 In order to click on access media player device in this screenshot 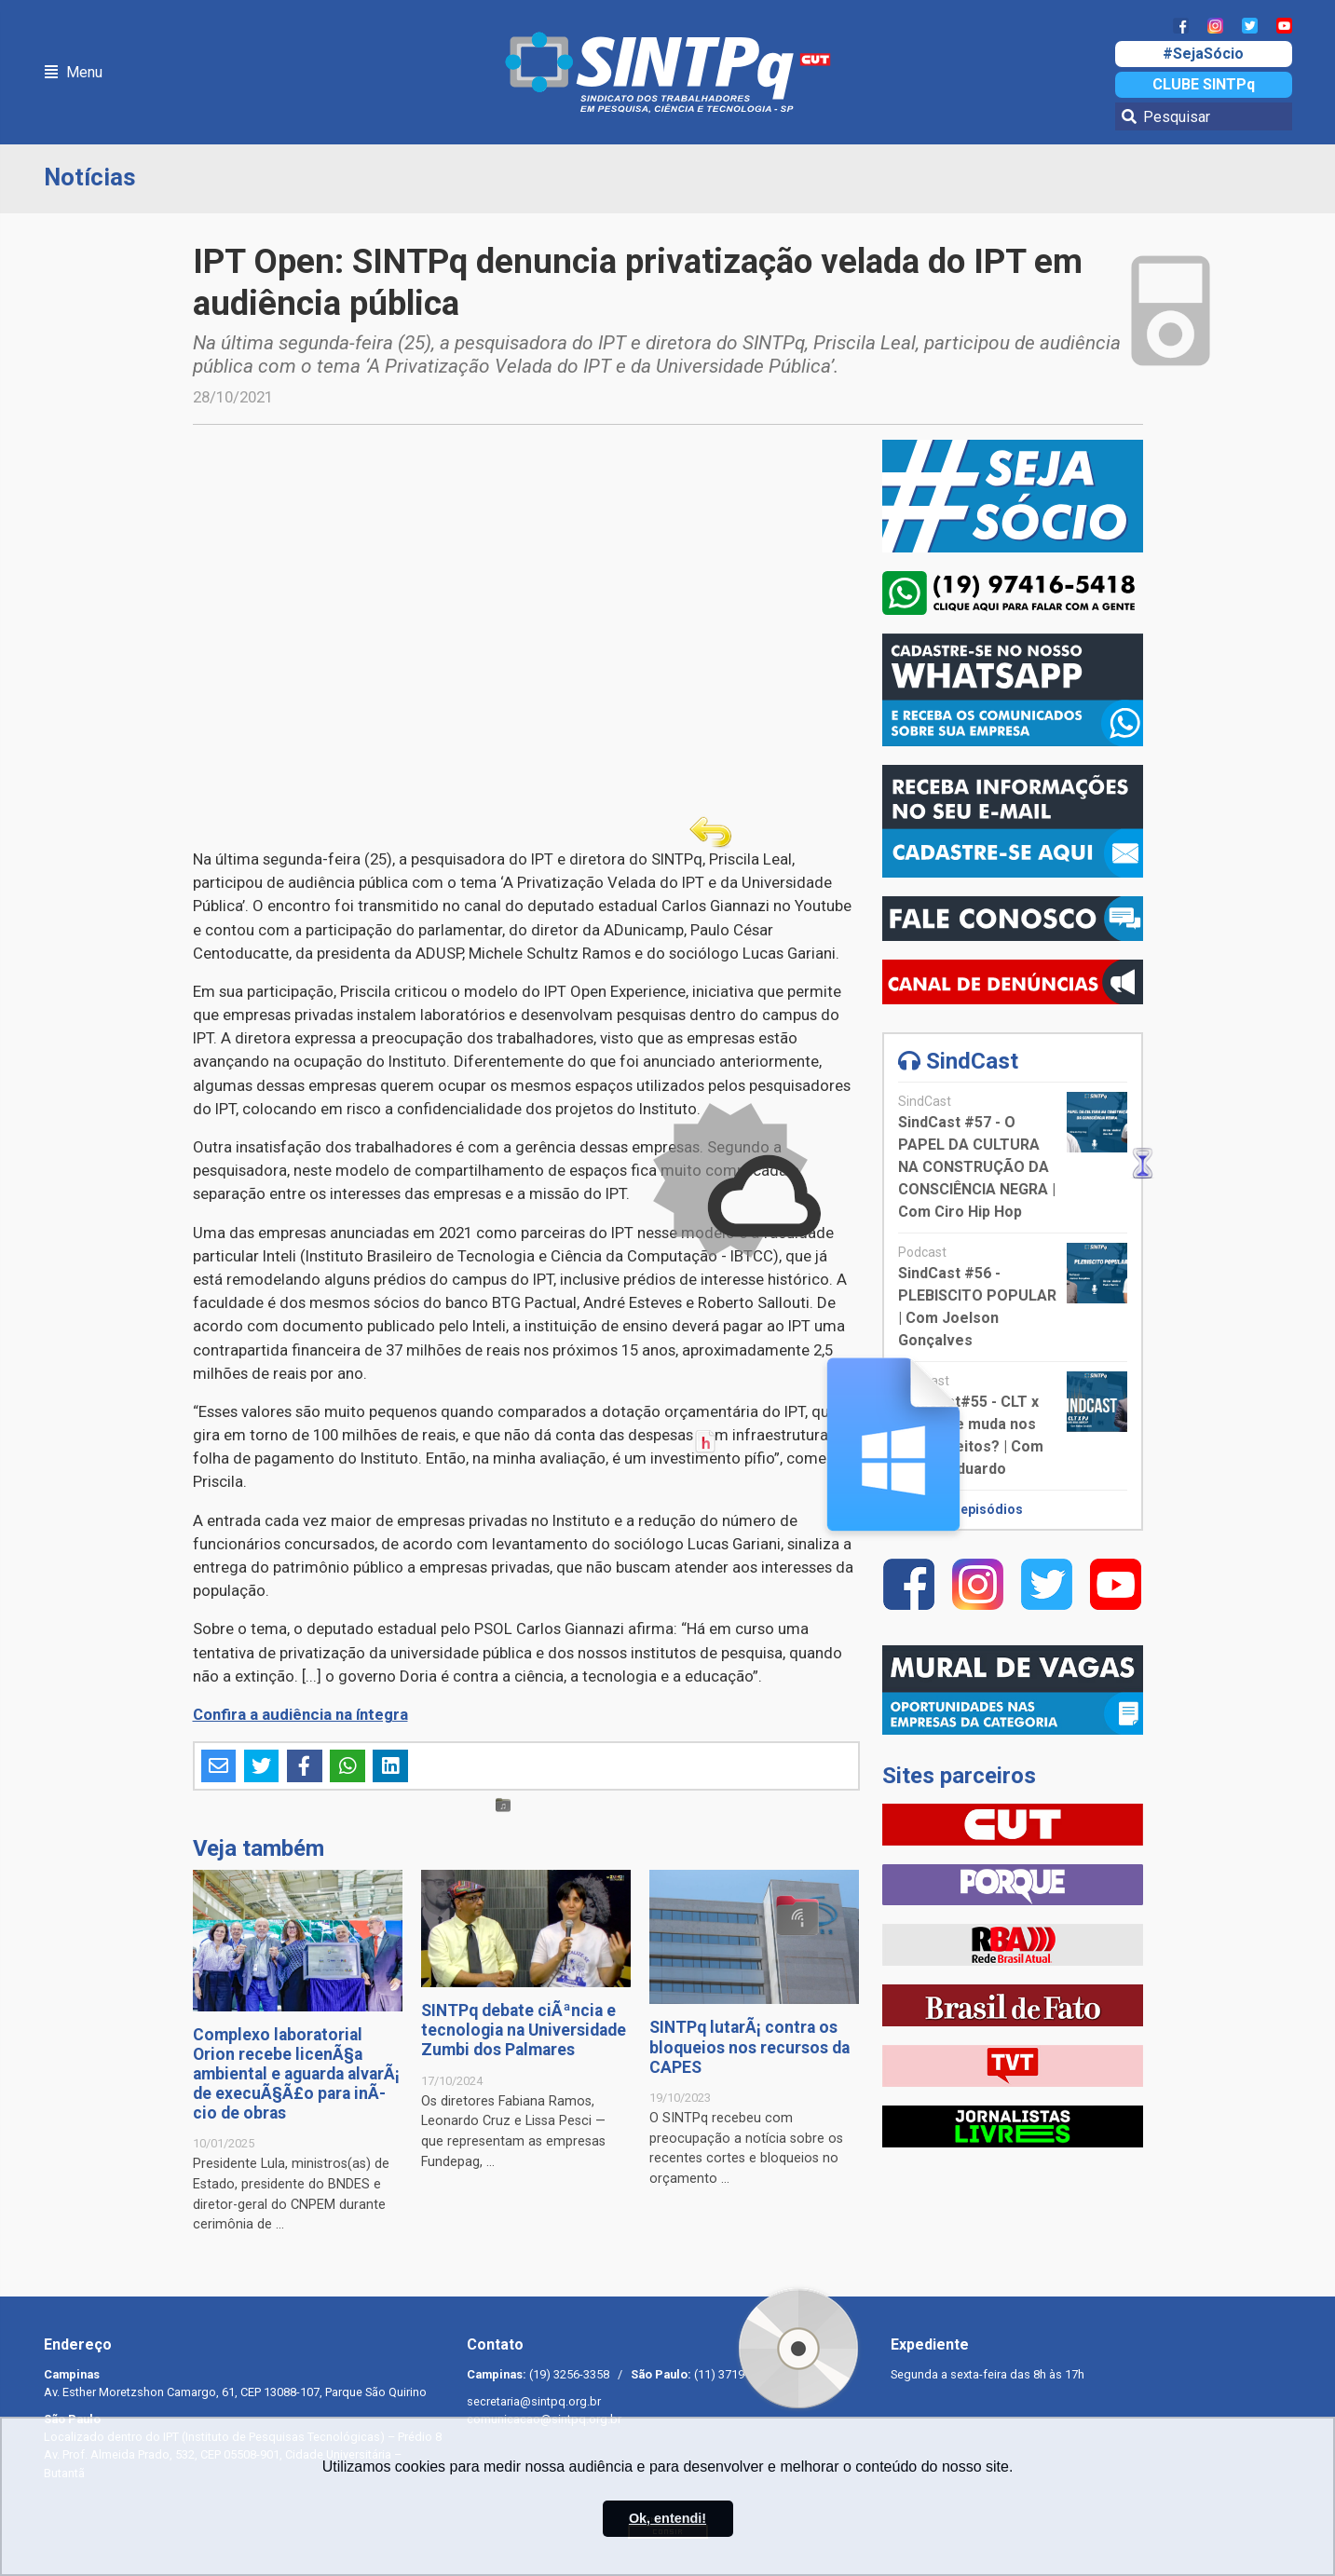, I will do `click(1170, 310)`.